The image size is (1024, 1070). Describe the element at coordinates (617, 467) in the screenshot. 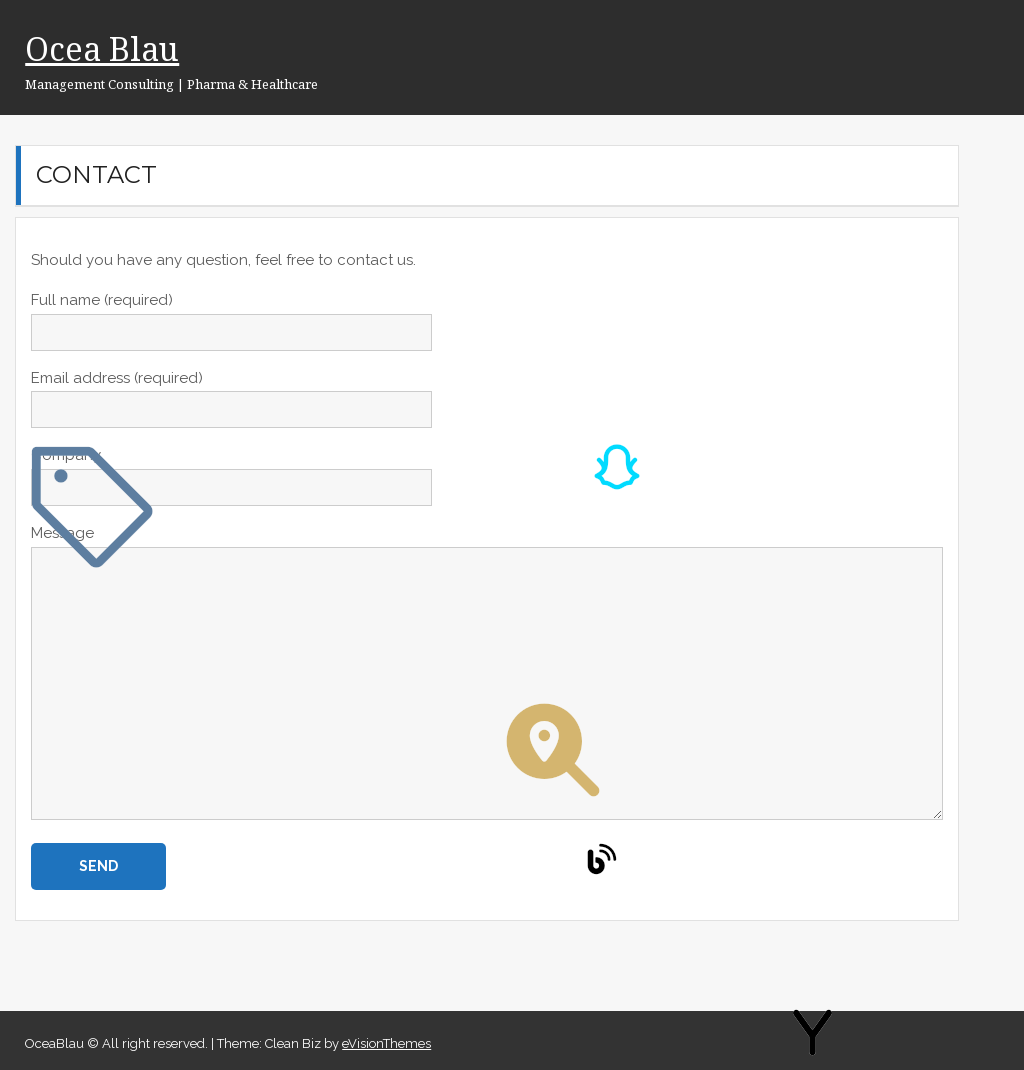

I see `open Snapchat` at that location.